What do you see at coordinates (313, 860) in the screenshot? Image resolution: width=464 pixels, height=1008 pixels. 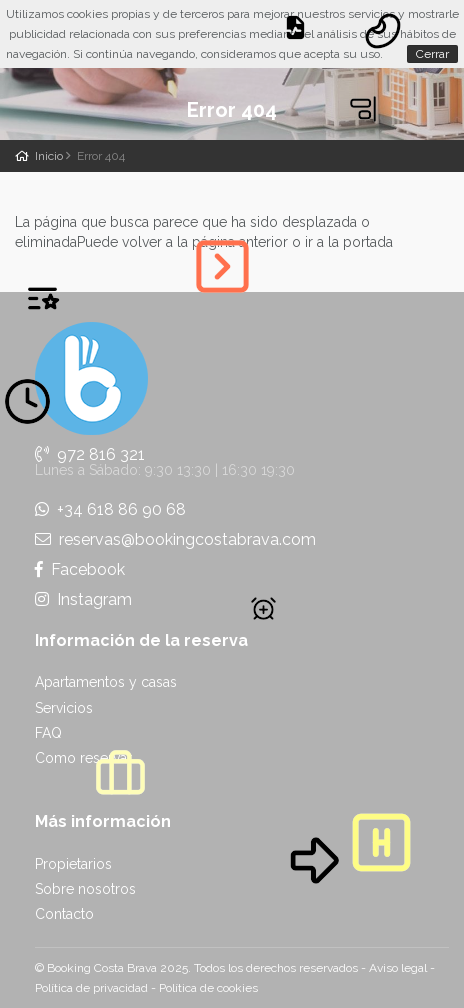 I see `navigate to the next item or step` at bounding box center [313, 860].